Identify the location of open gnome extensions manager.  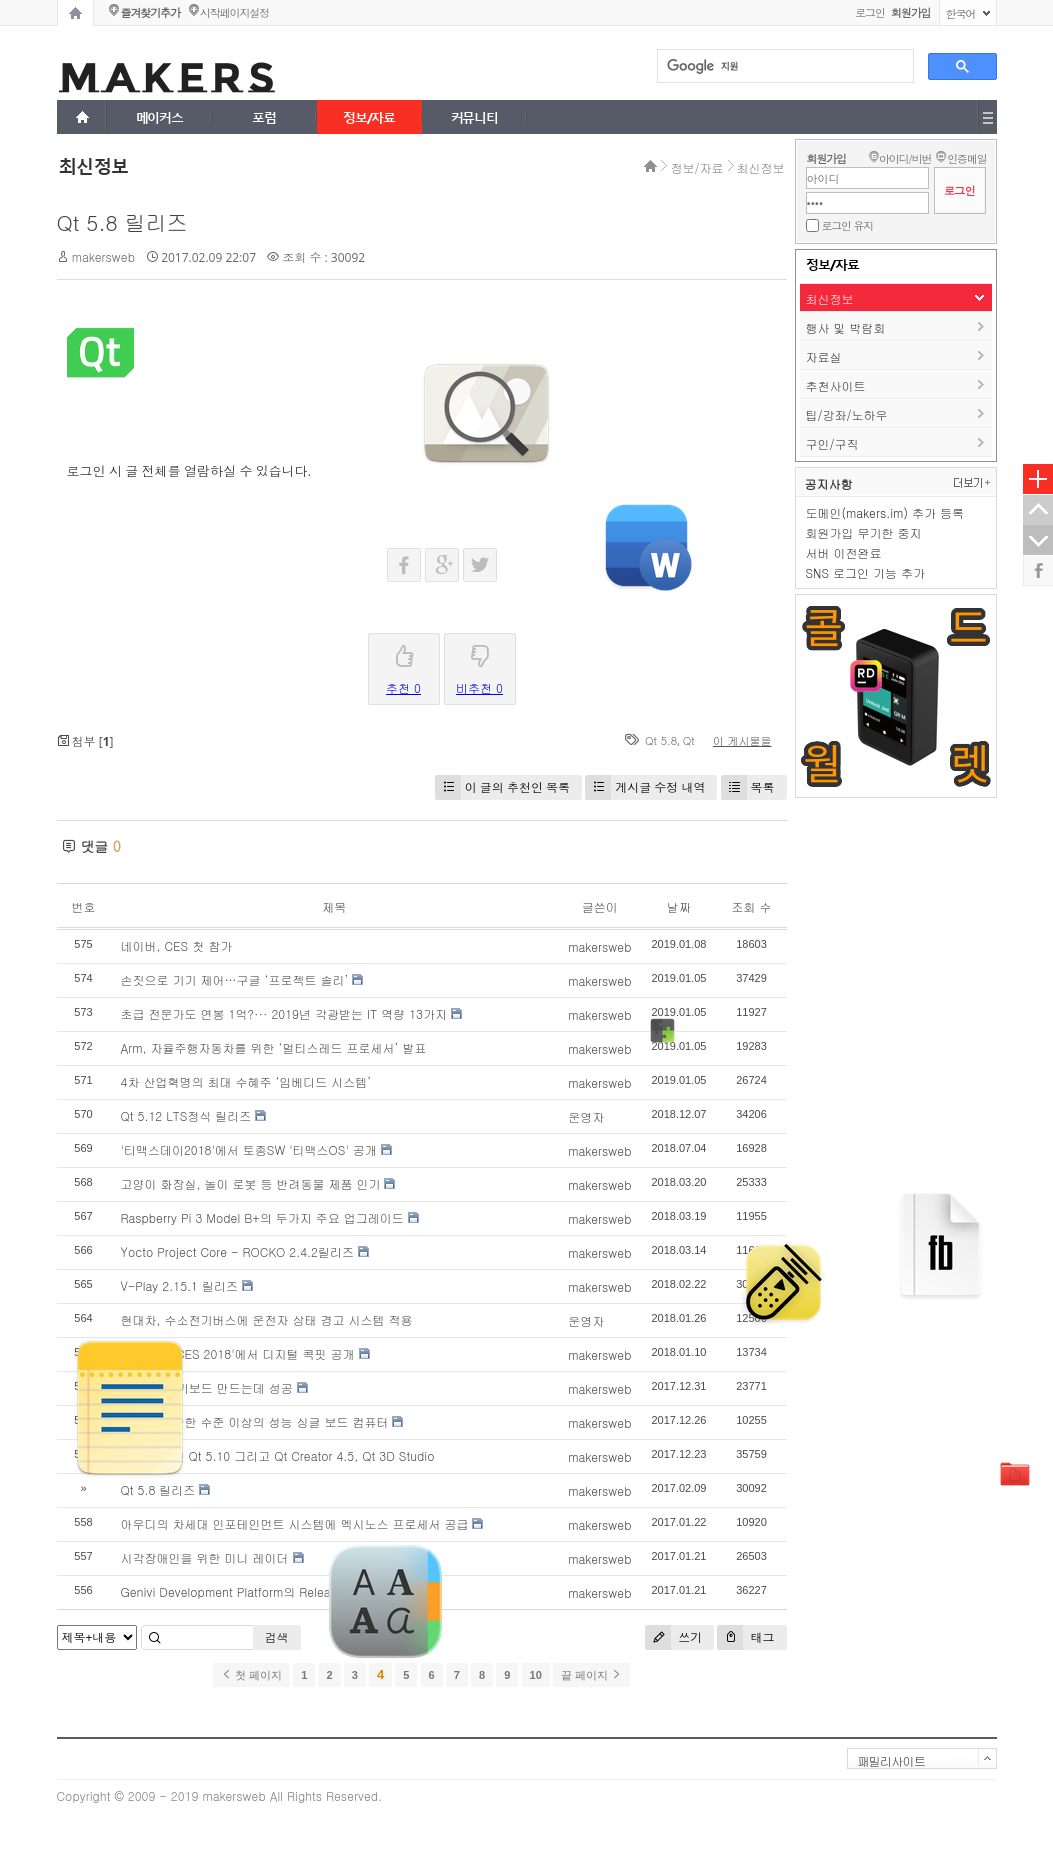
(662, 1030).